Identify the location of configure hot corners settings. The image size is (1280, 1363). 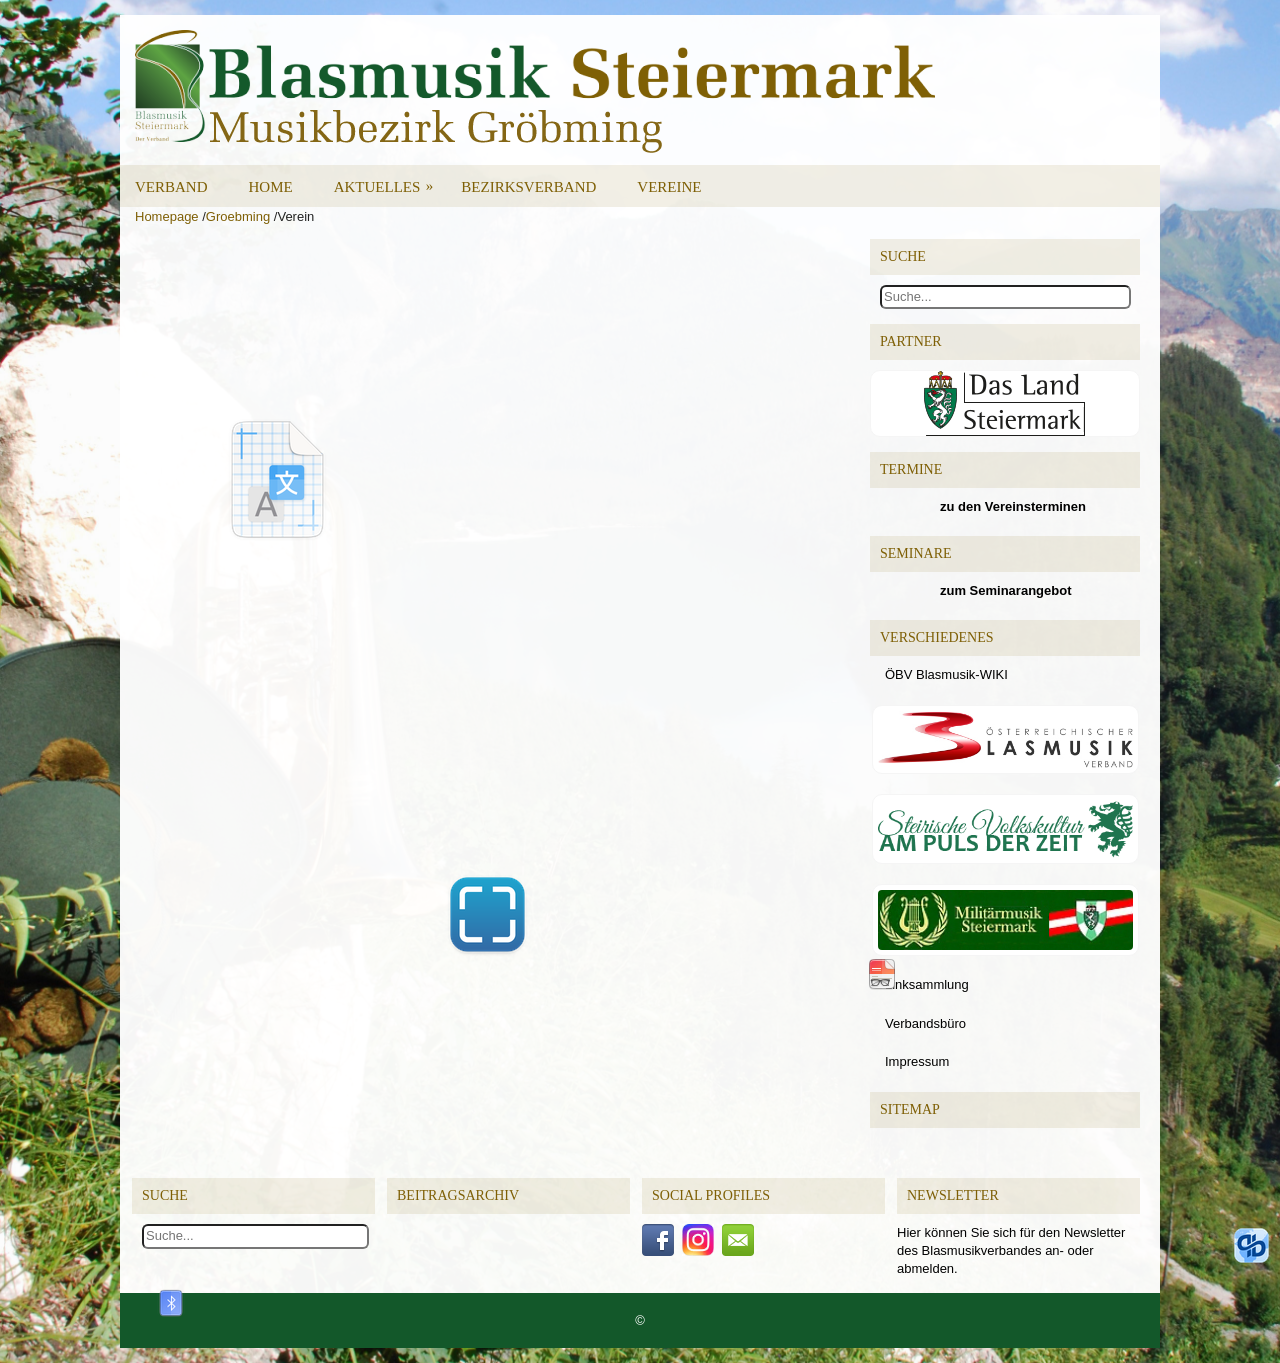
(487, 914).